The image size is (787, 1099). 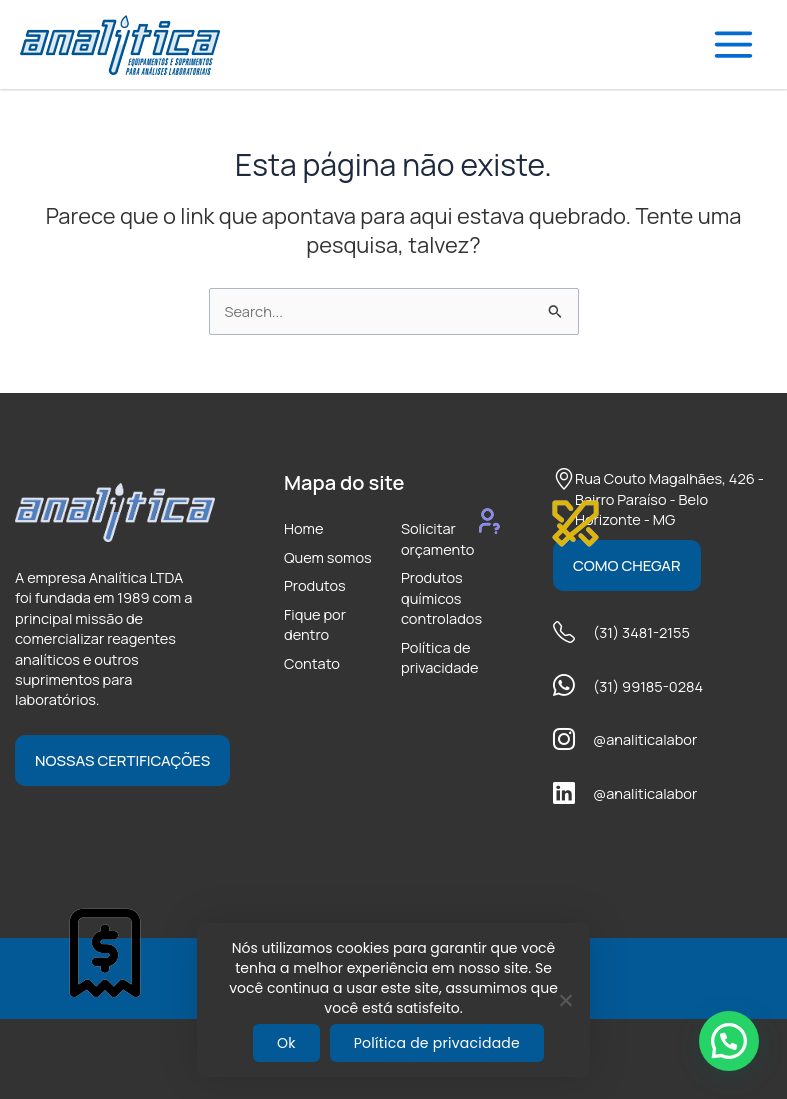 I want to click on unknown or unidentified user, so click(x=487, y=520).